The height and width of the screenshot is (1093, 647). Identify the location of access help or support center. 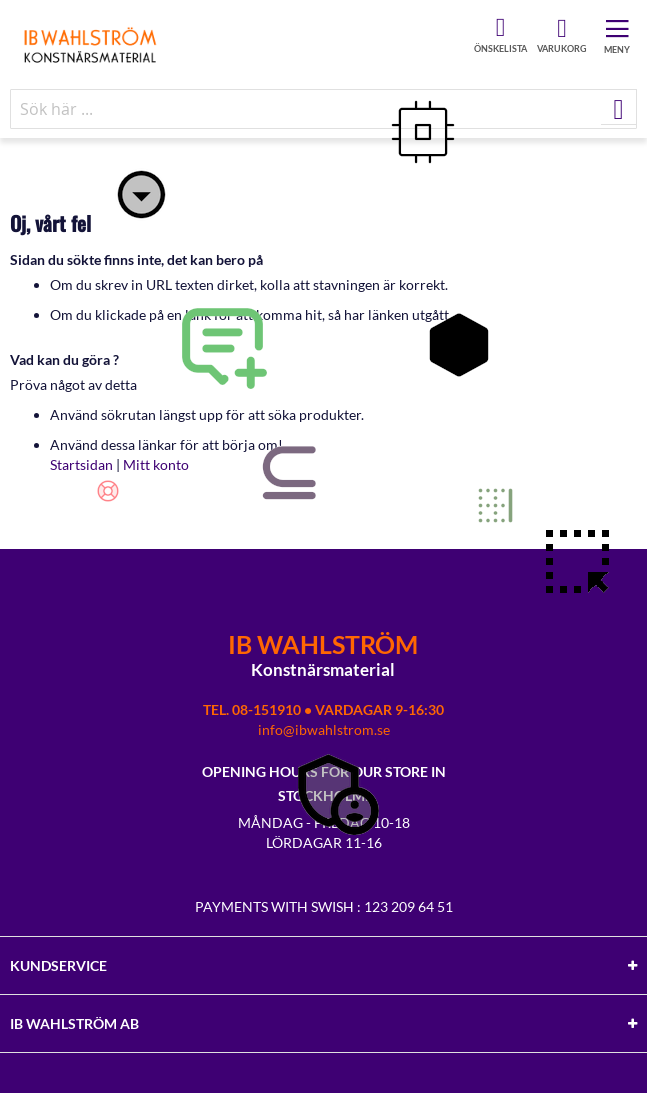
(108, 491).